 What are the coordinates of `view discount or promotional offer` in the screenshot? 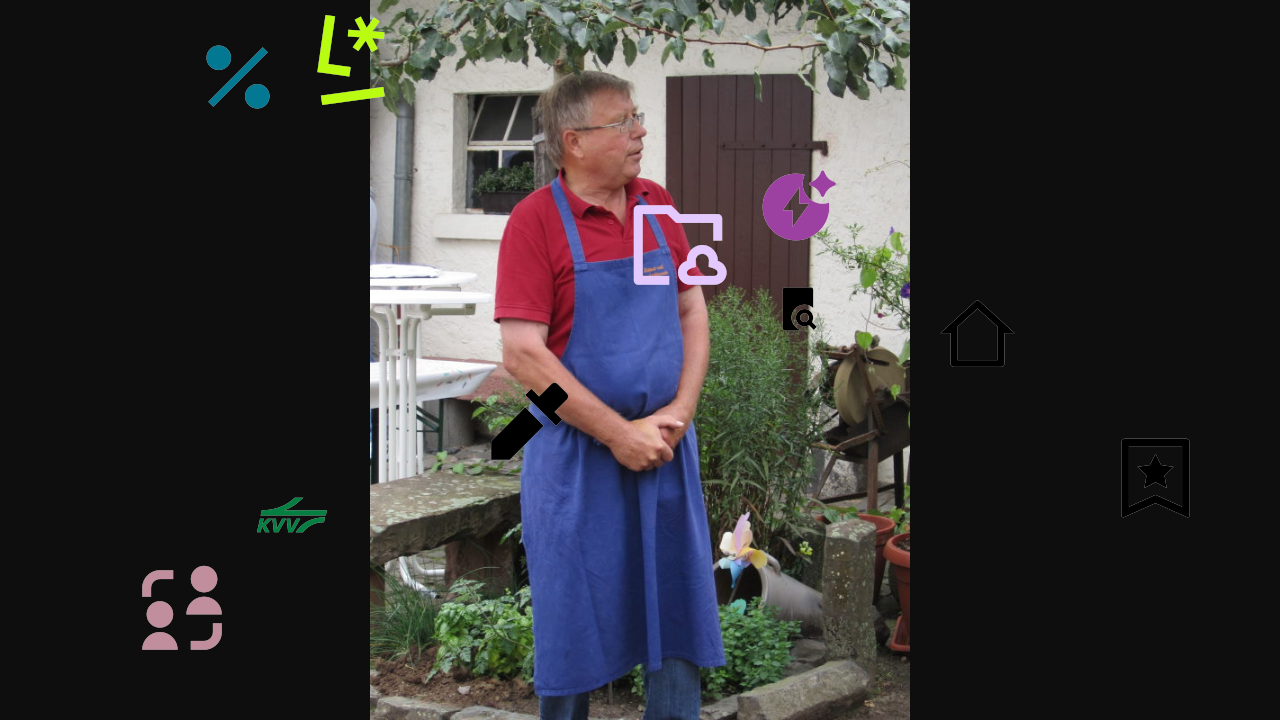 It's located at (238, 77).